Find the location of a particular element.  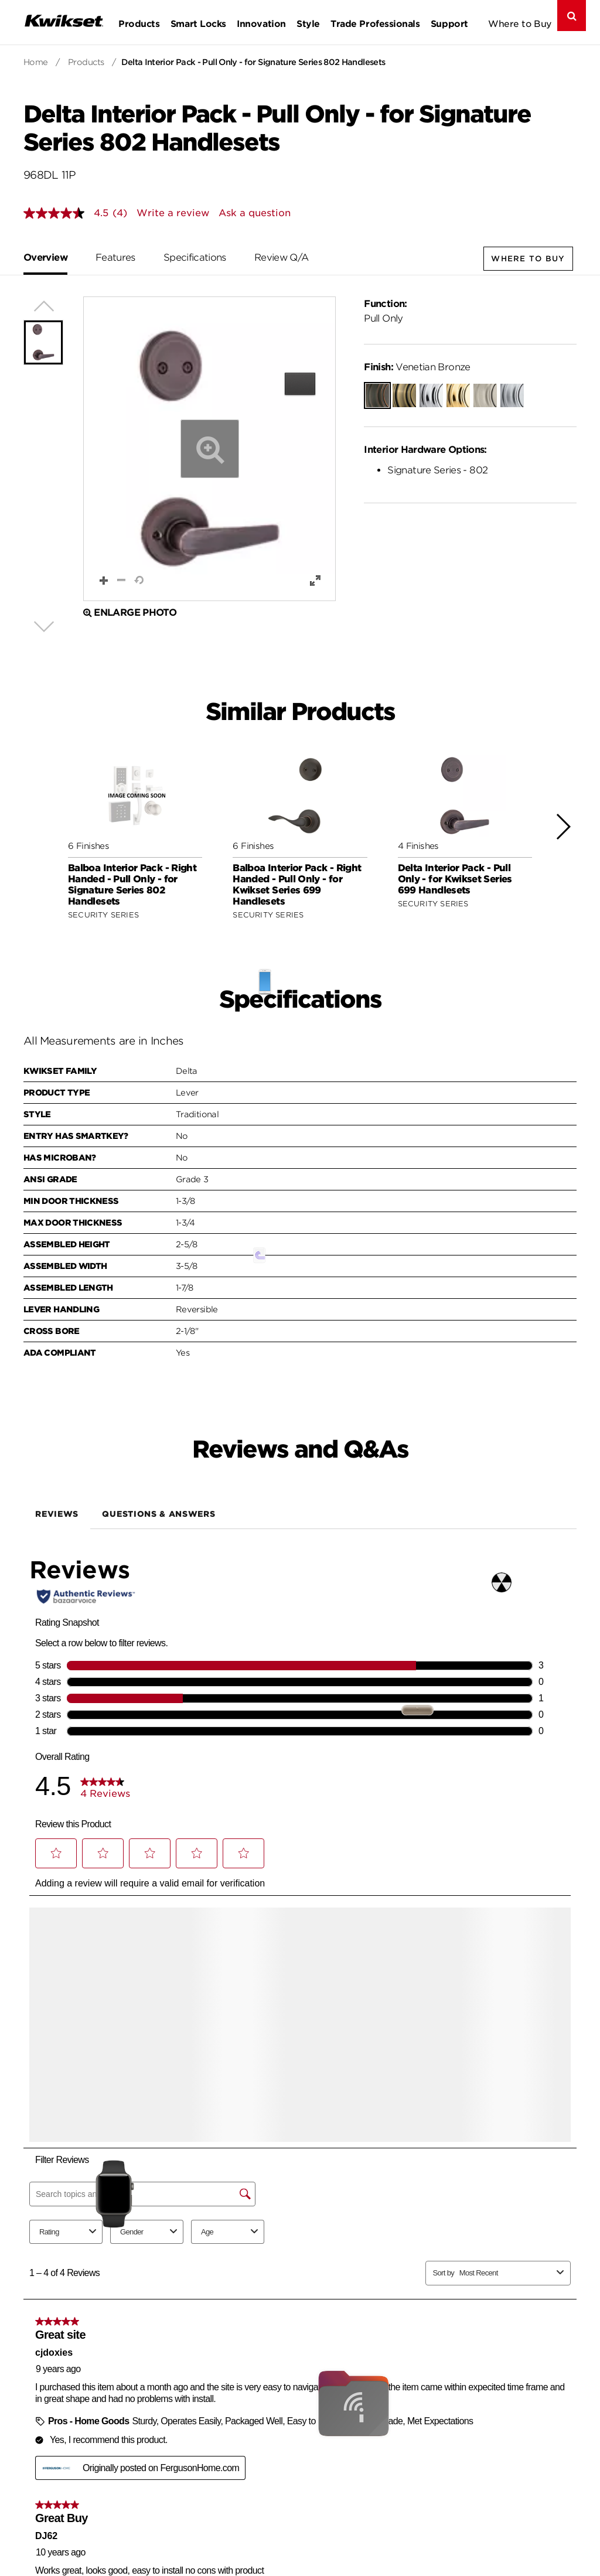

indicates a connected iPhone device is located at coordinates (265, 982).